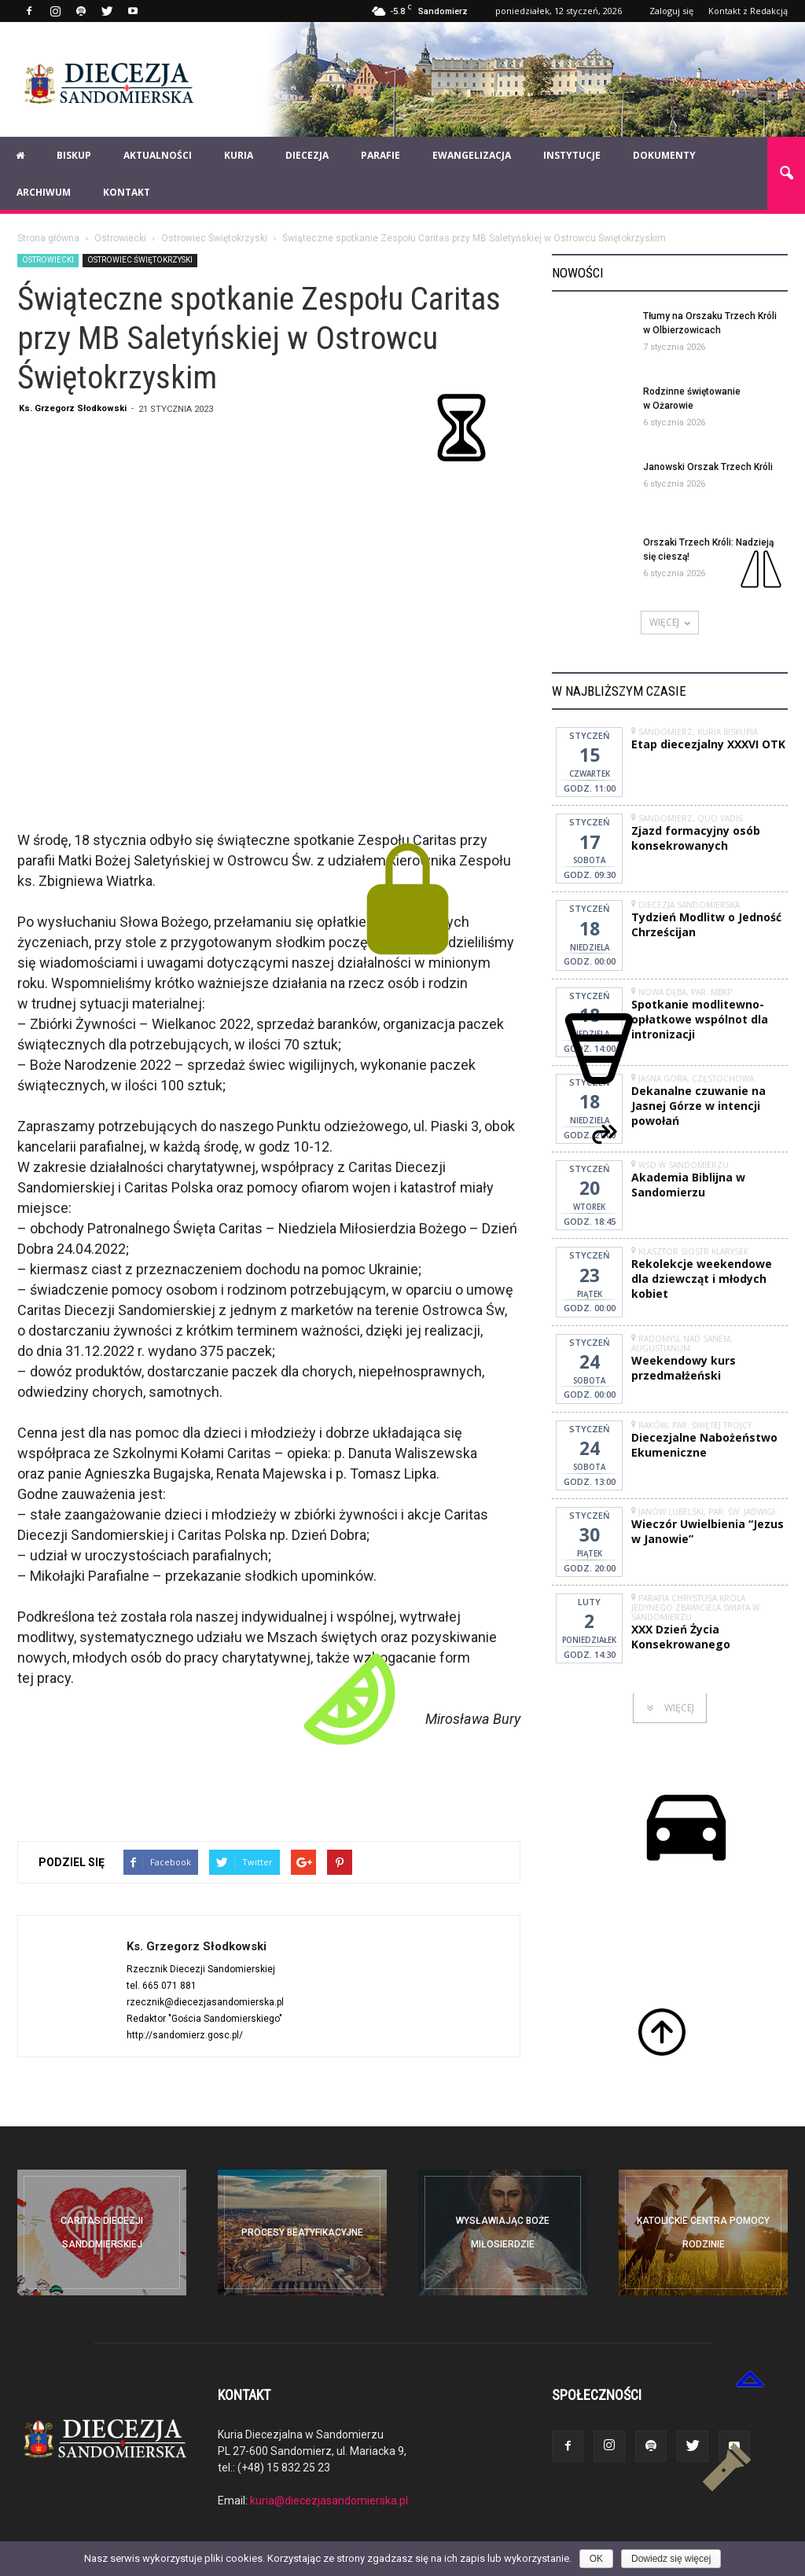 The height and width of the screenshot is (2576, 805). Describe the element at coordinates (686, 1828) in the screenshot. I see `access vehicle or car-related settings` at that location.